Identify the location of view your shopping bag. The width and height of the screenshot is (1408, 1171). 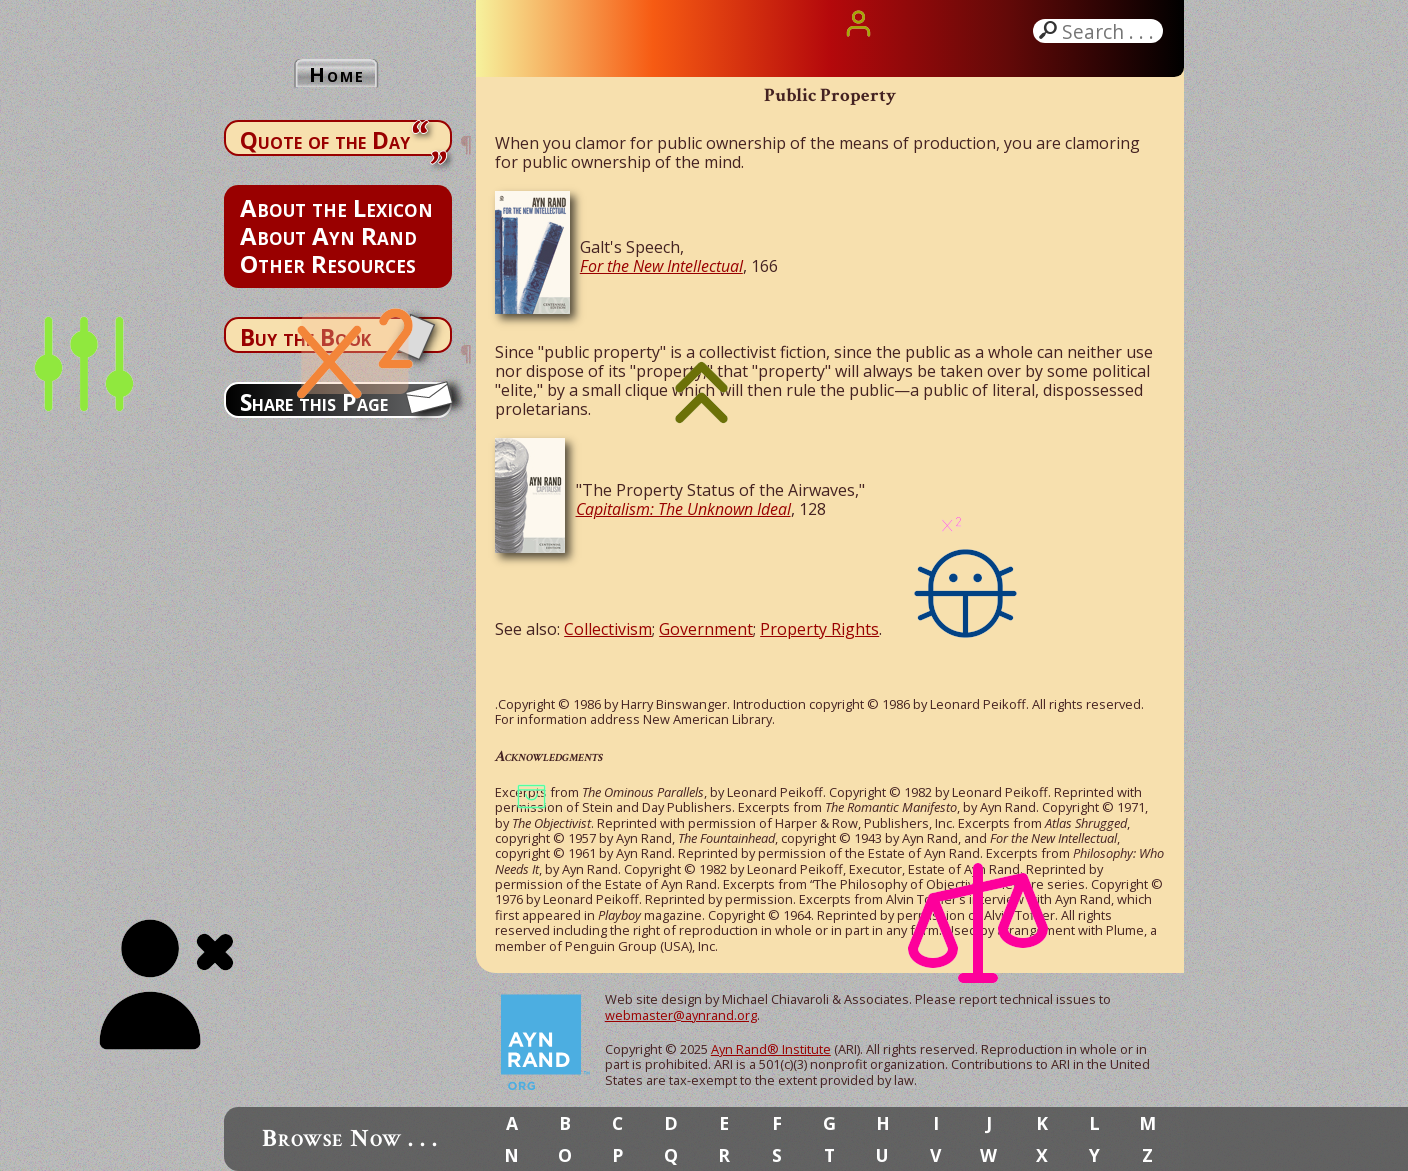
(531, 796).